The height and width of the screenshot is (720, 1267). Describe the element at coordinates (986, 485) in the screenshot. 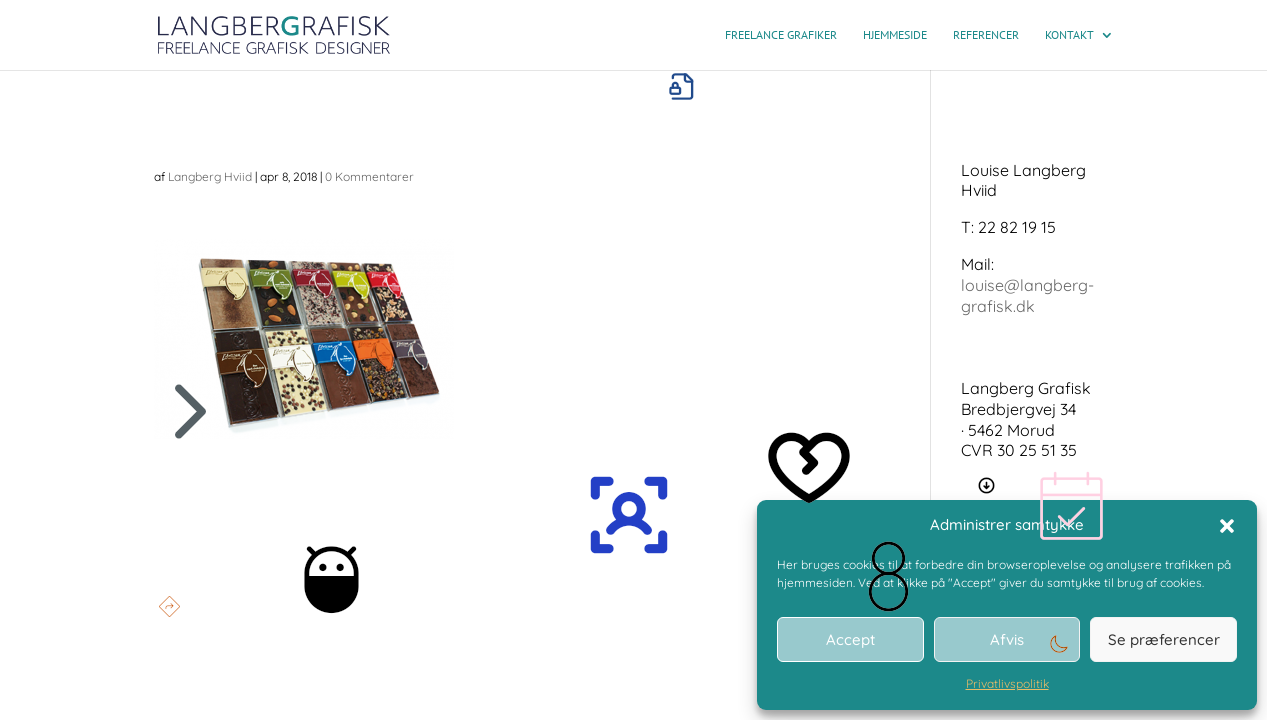

I see `download a file or content` at that location.